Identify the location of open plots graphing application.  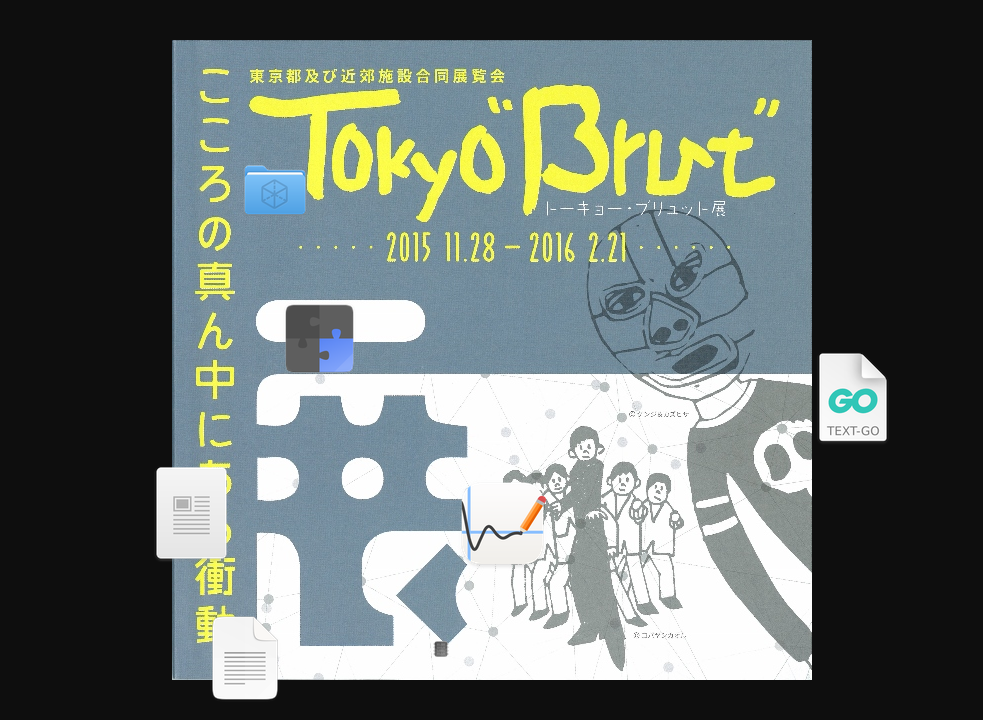
(502, 523).